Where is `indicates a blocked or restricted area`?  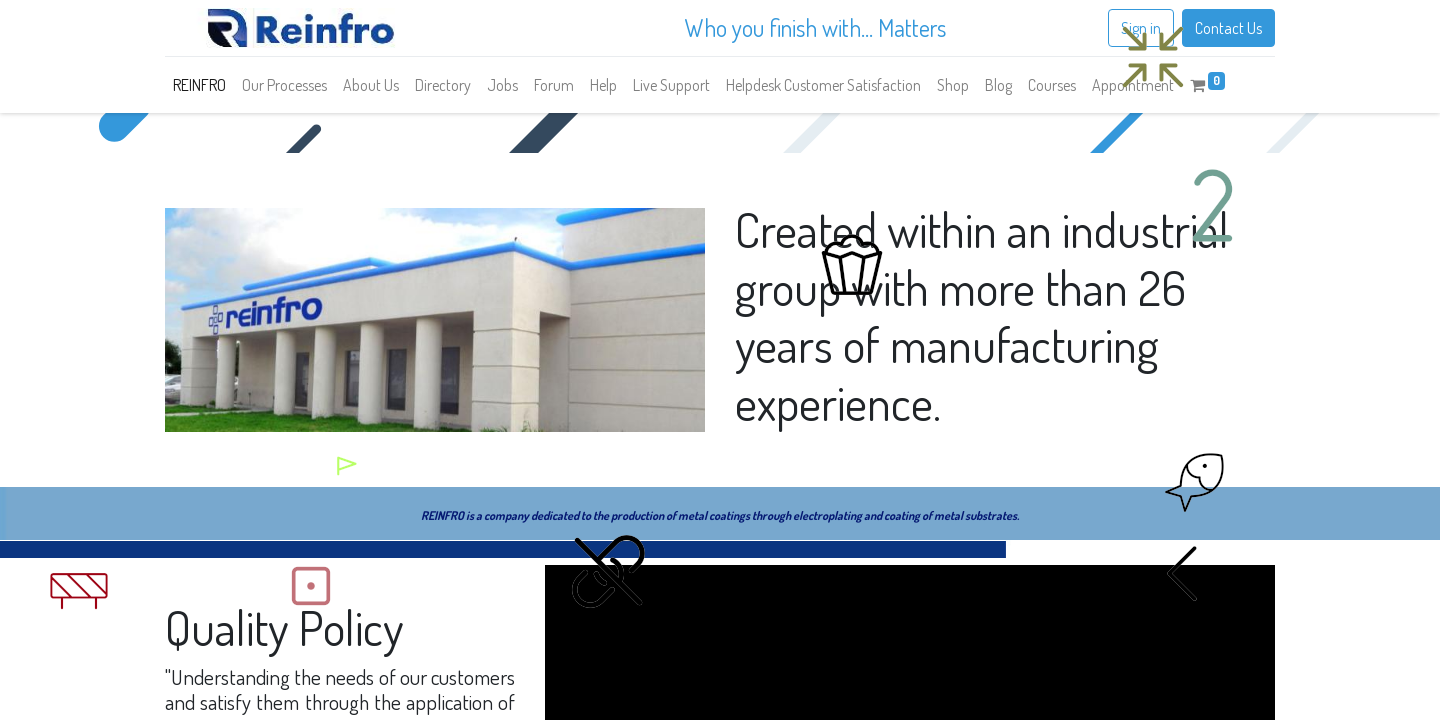
indicates a blocked or restricted area is located at coordinates (79, 589).